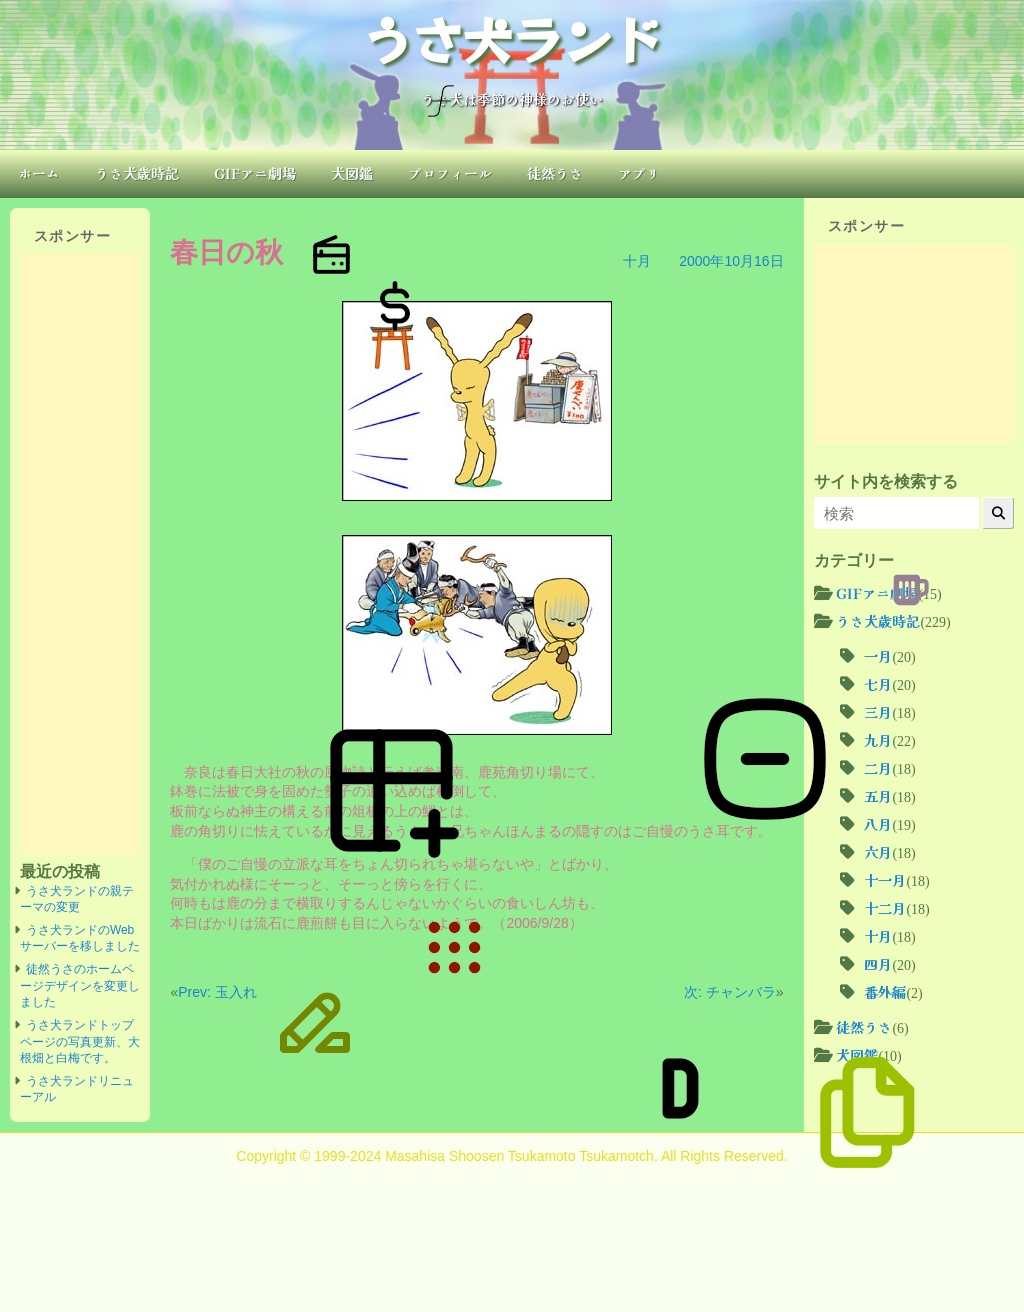 The height and width of the screenshot is (1312, 1024). I want to click on view pricing or payment options, so click(395, 306).